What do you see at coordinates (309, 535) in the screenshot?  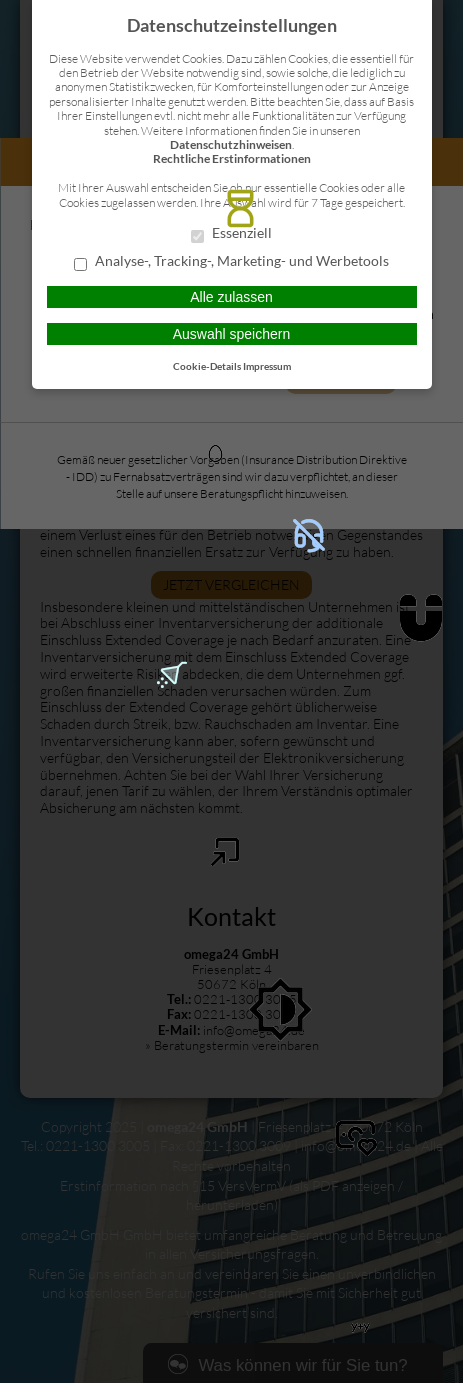 I see `mute or disable headset audio` at bounding box center [309, 535].